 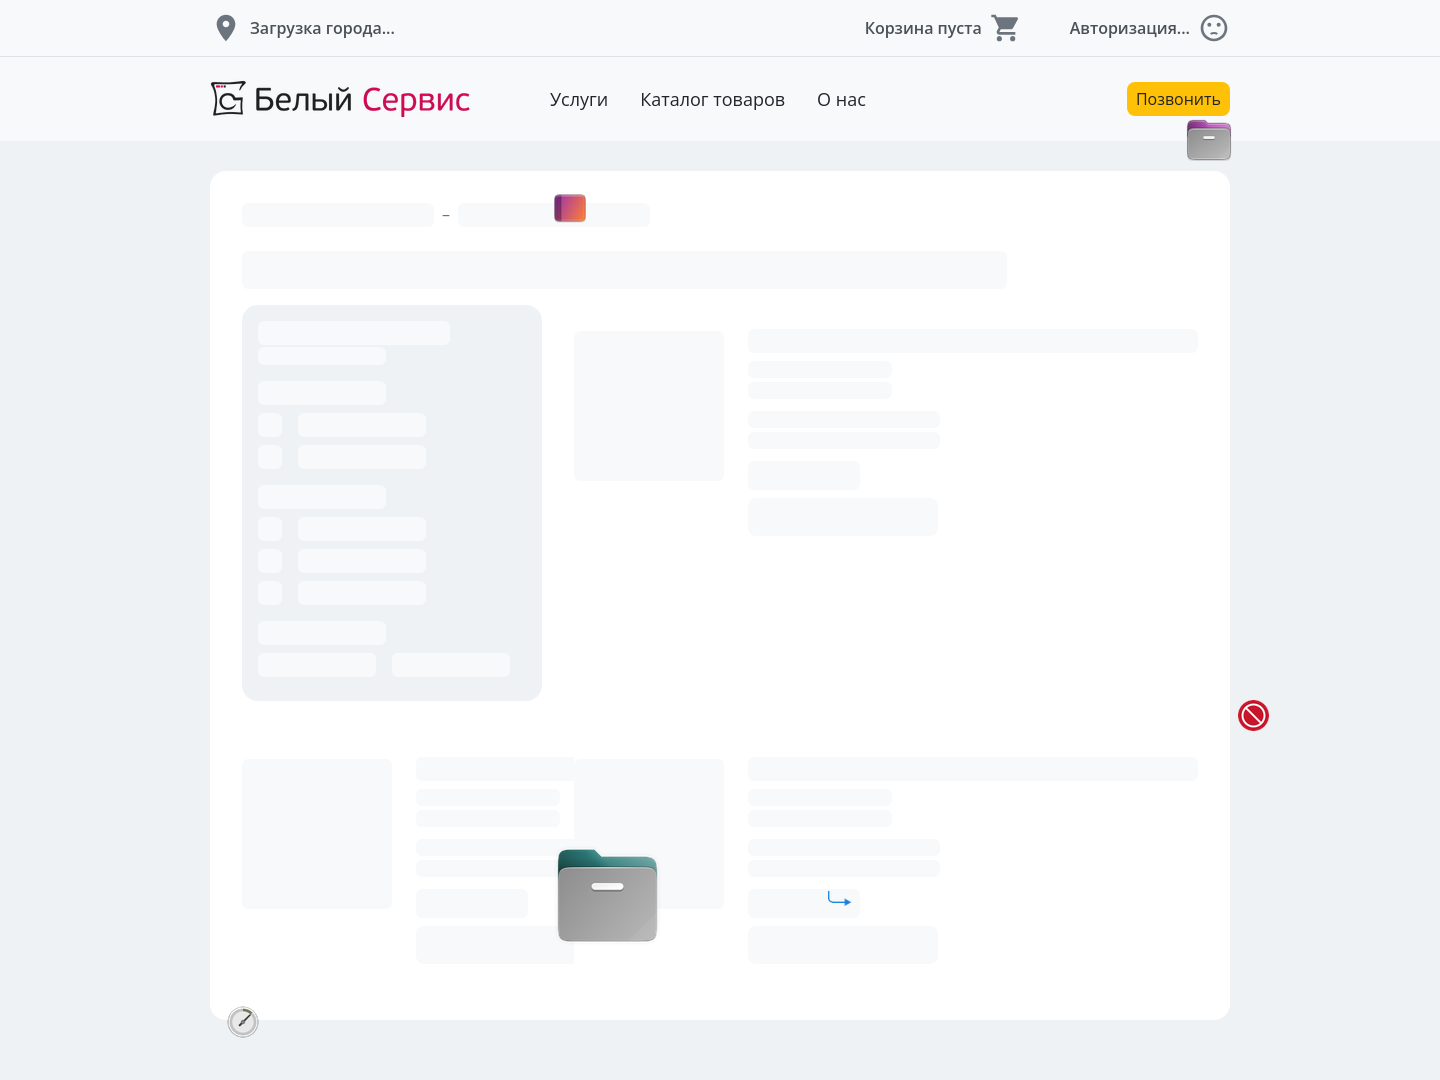 I want to click on forward this email to another recipient, so click(x=840, y=897).